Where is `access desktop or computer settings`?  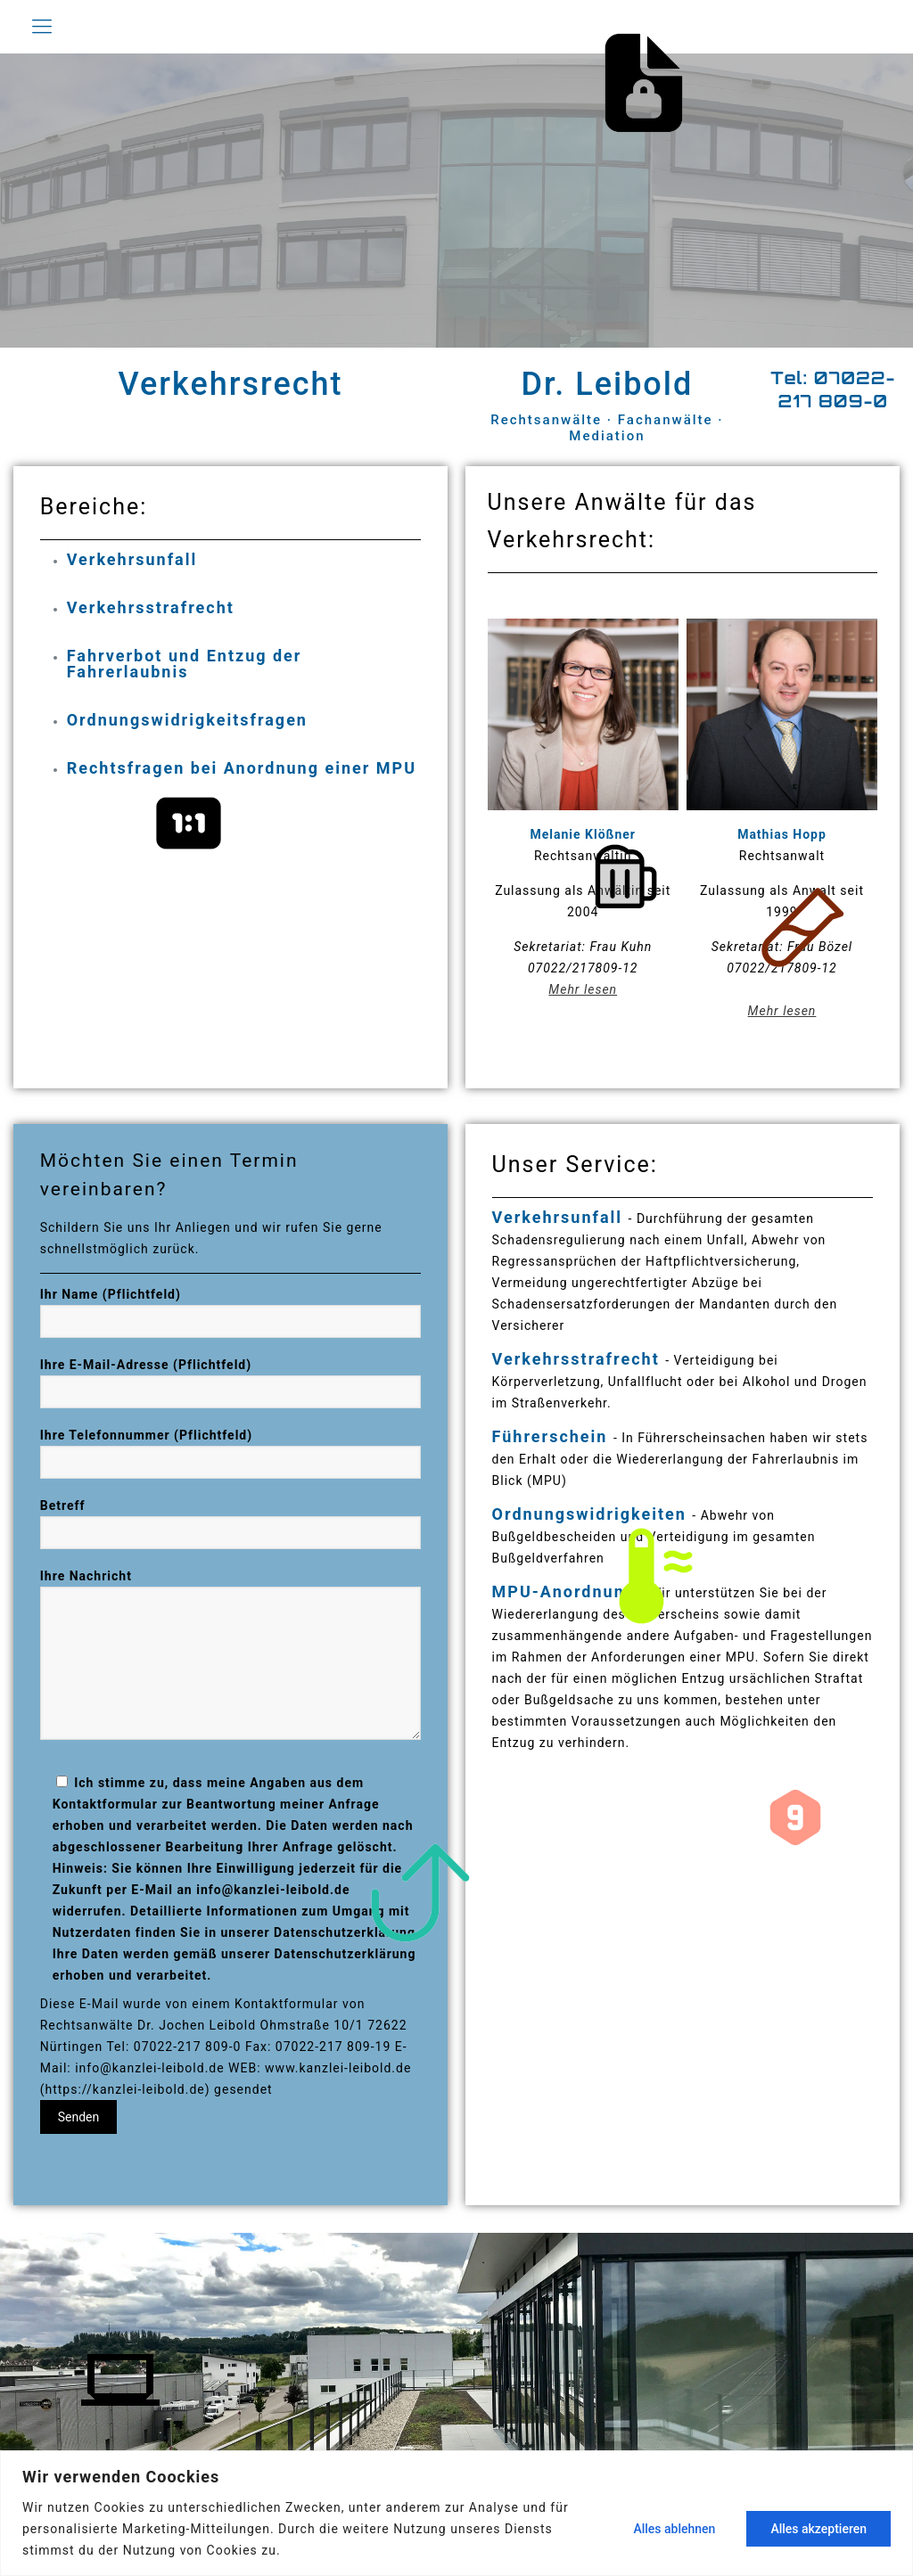 access desktop or computer settings is located at coordinates (120, 2380).